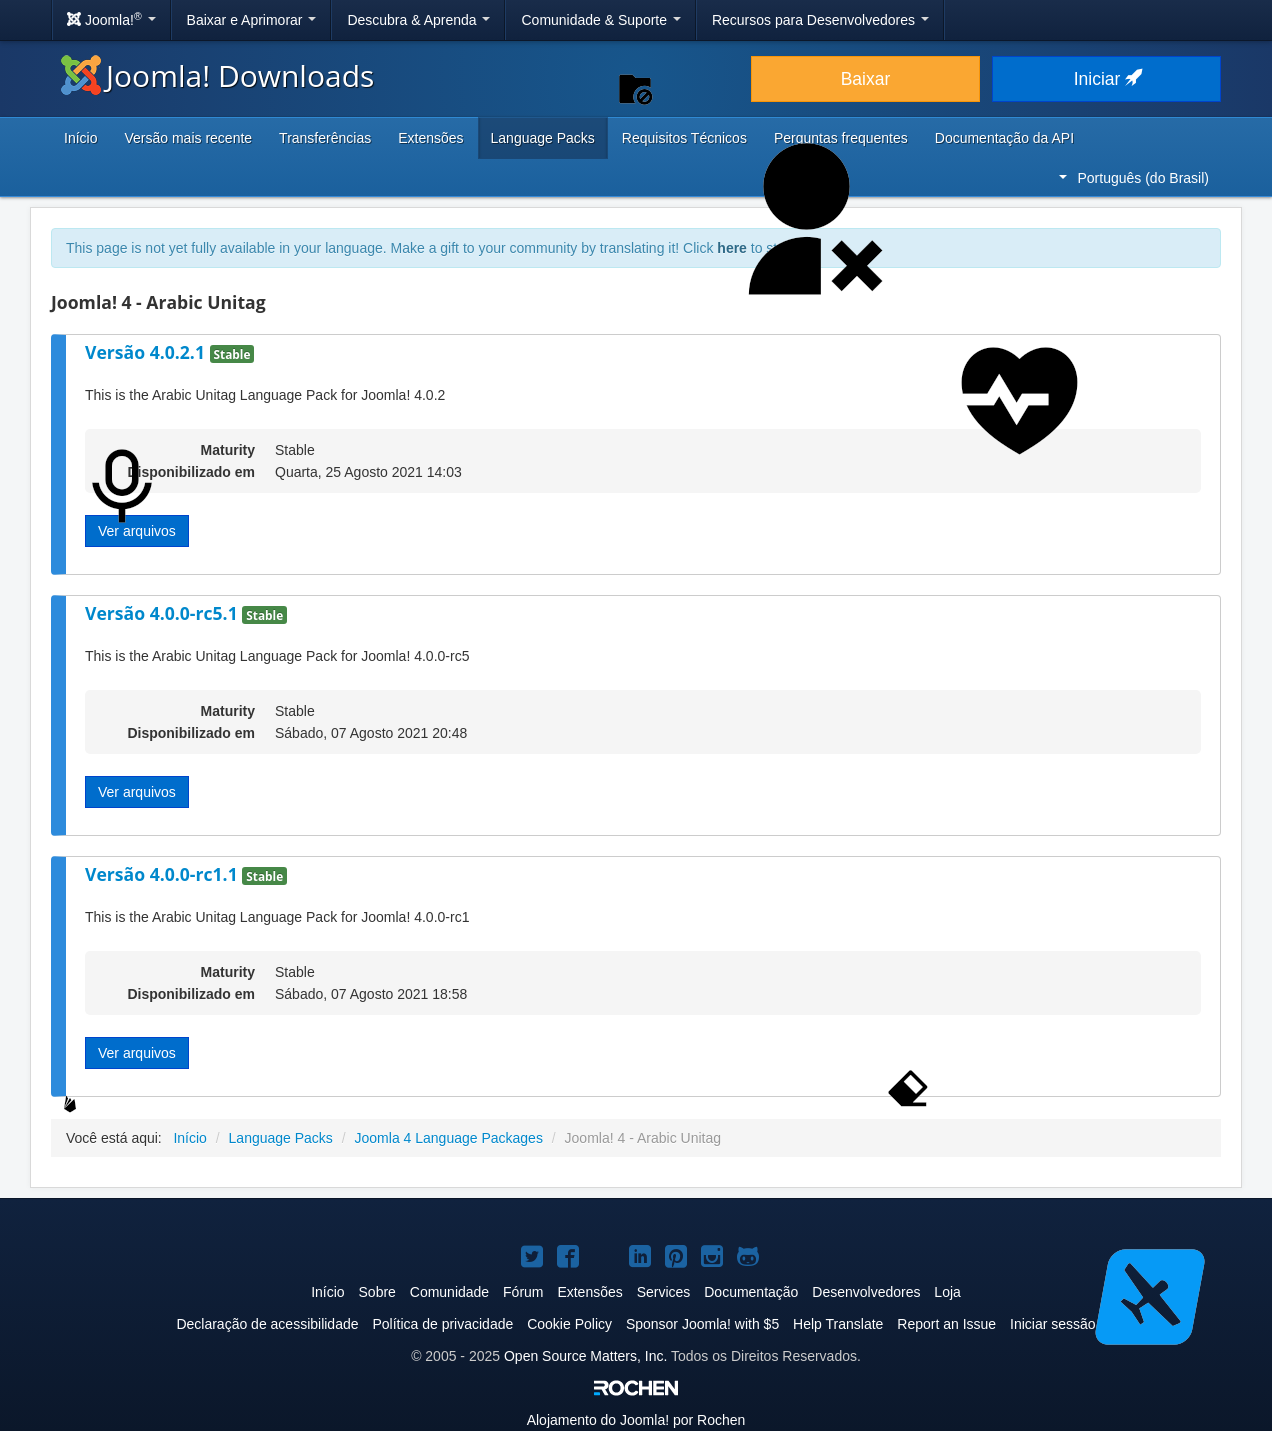  What do you see at coordinates (1019, 399) in the screenshot?
I see `view health or heart rate data` at bounding box center [1019, 399].